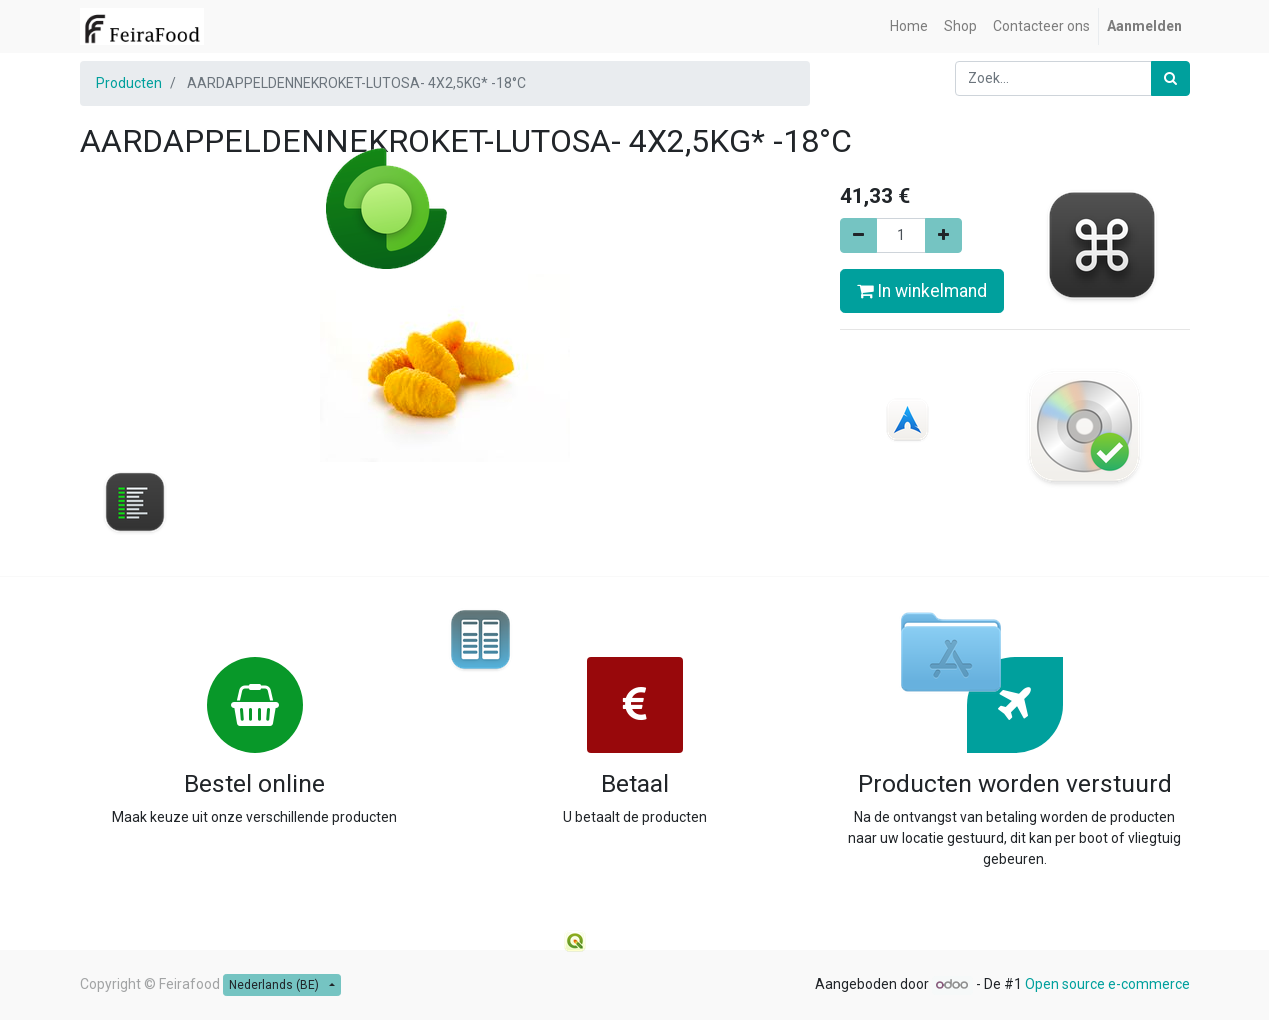  What do you see at coordinates (386, 208) in the screenshot?
I see `open insights app` at bounding box center [386, 208].